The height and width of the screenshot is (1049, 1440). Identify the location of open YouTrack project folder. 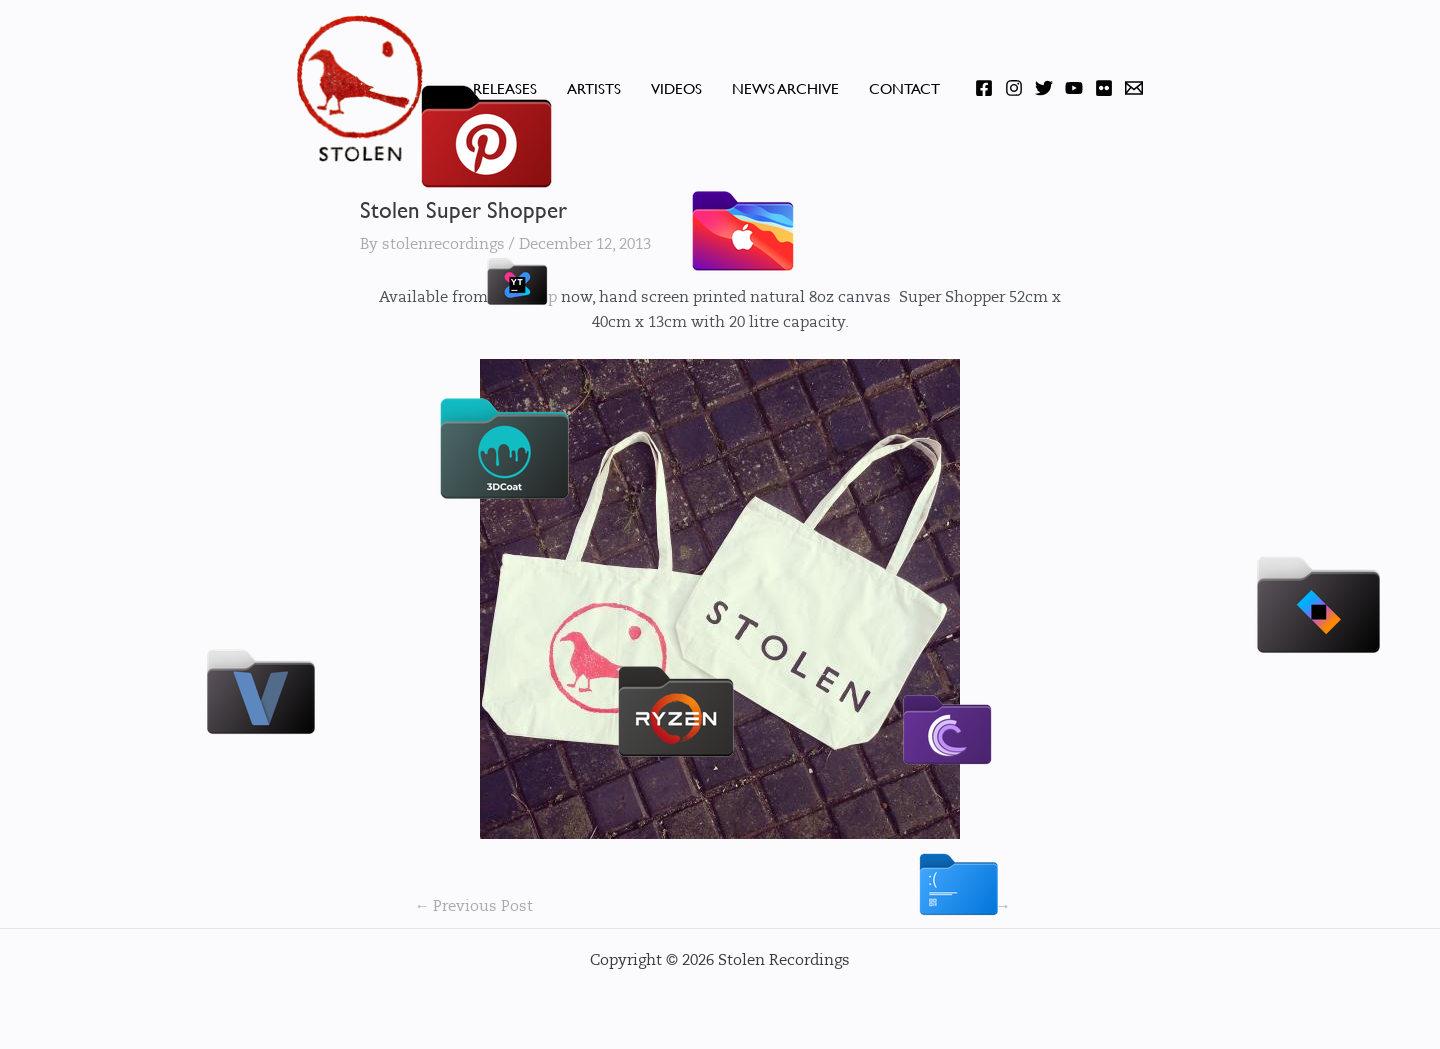
(517, 283).